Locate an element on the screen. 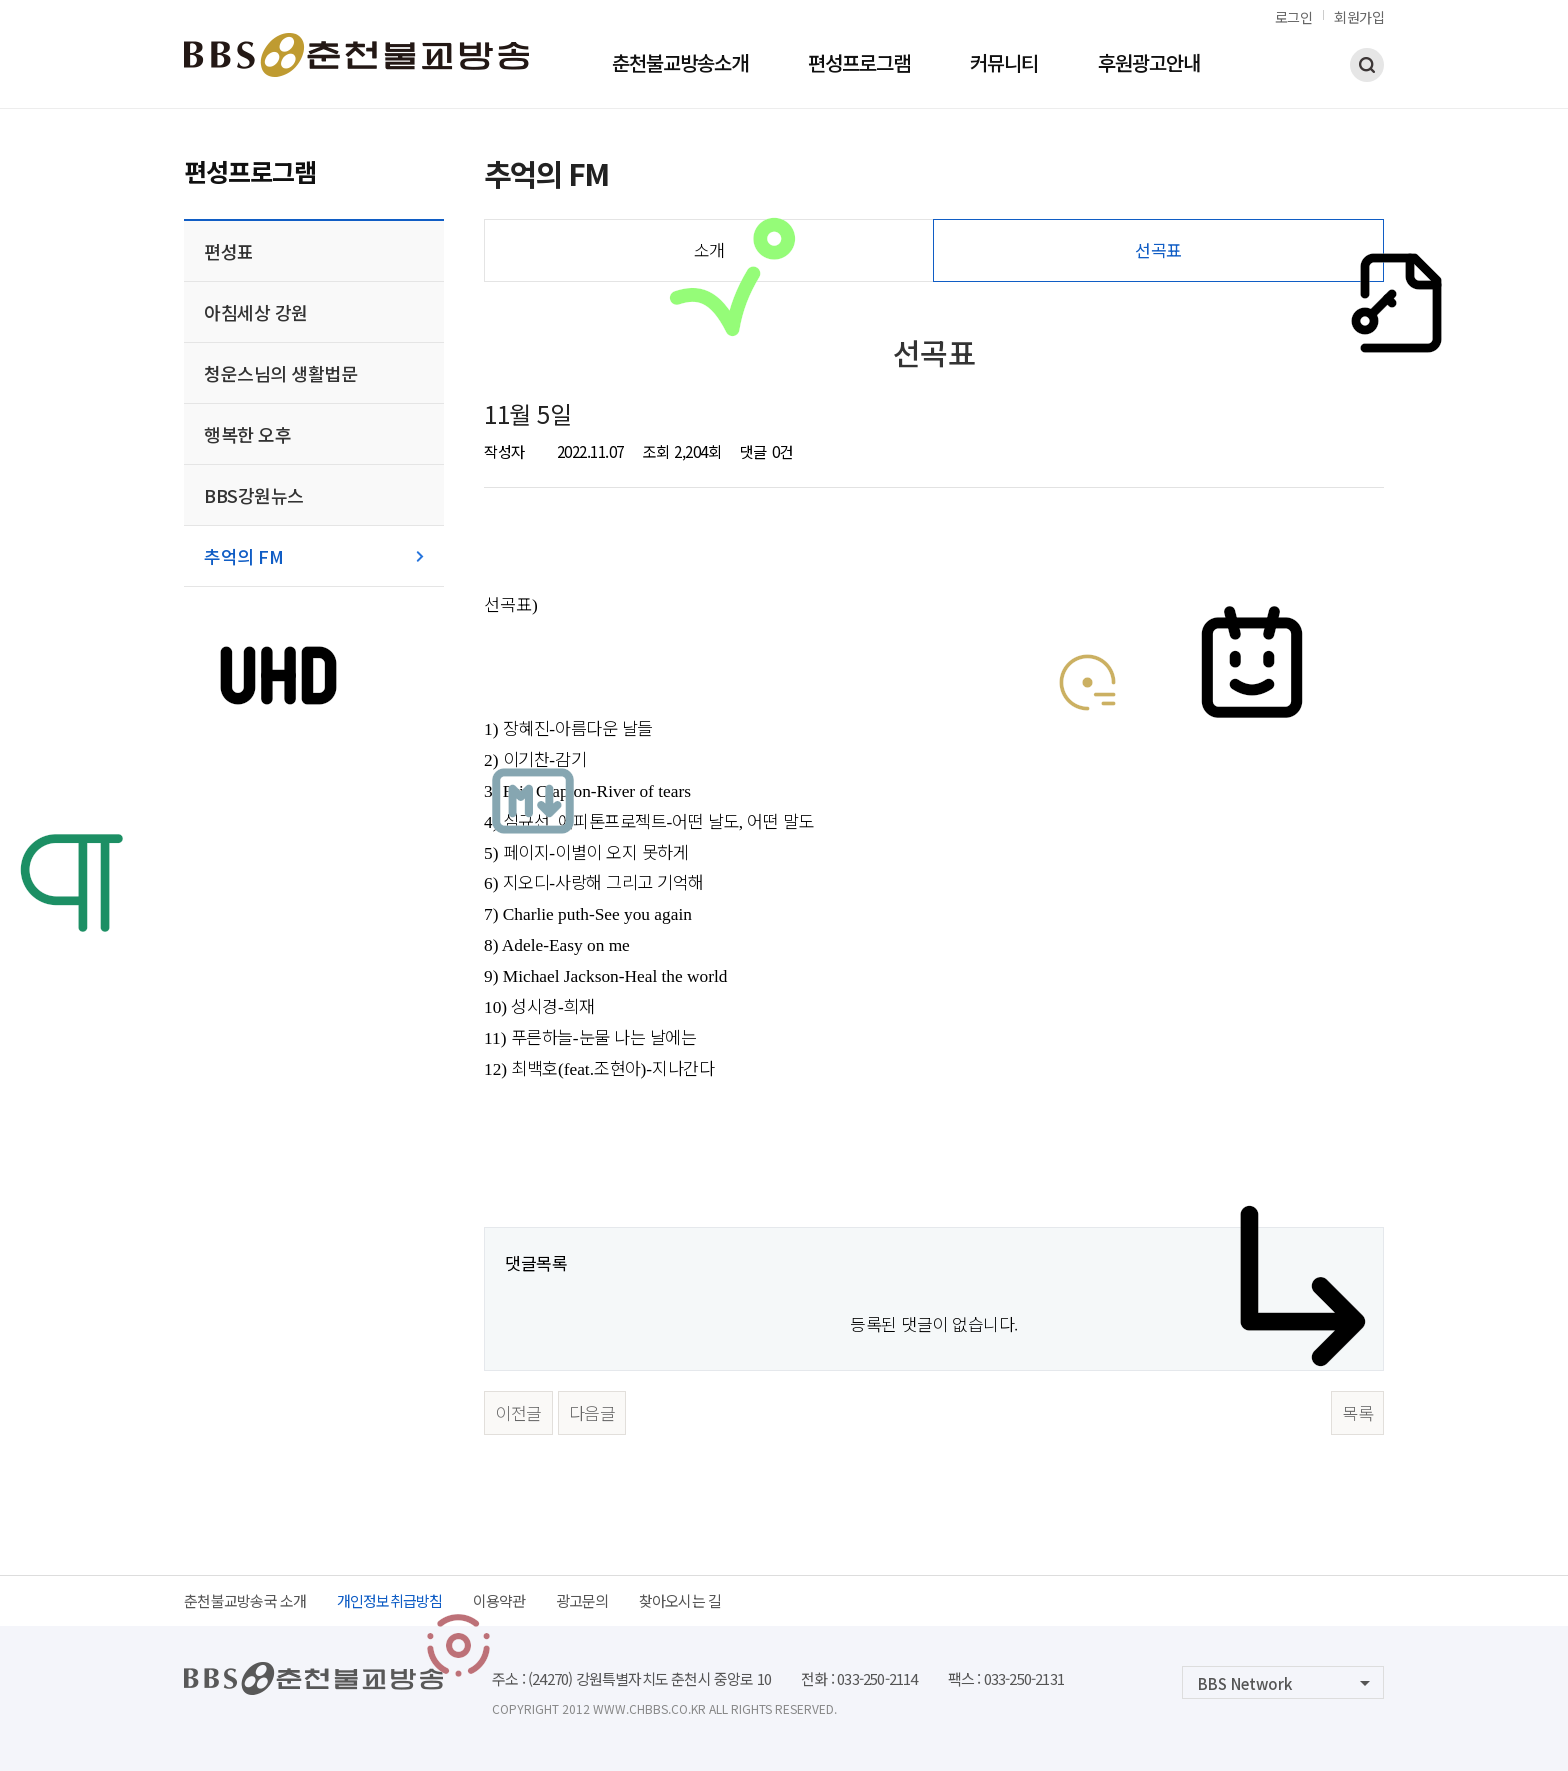 The height and width of the screenshot is (1771, 1568). access encrypted or password-protected file is located at coordinates (1401, 303).